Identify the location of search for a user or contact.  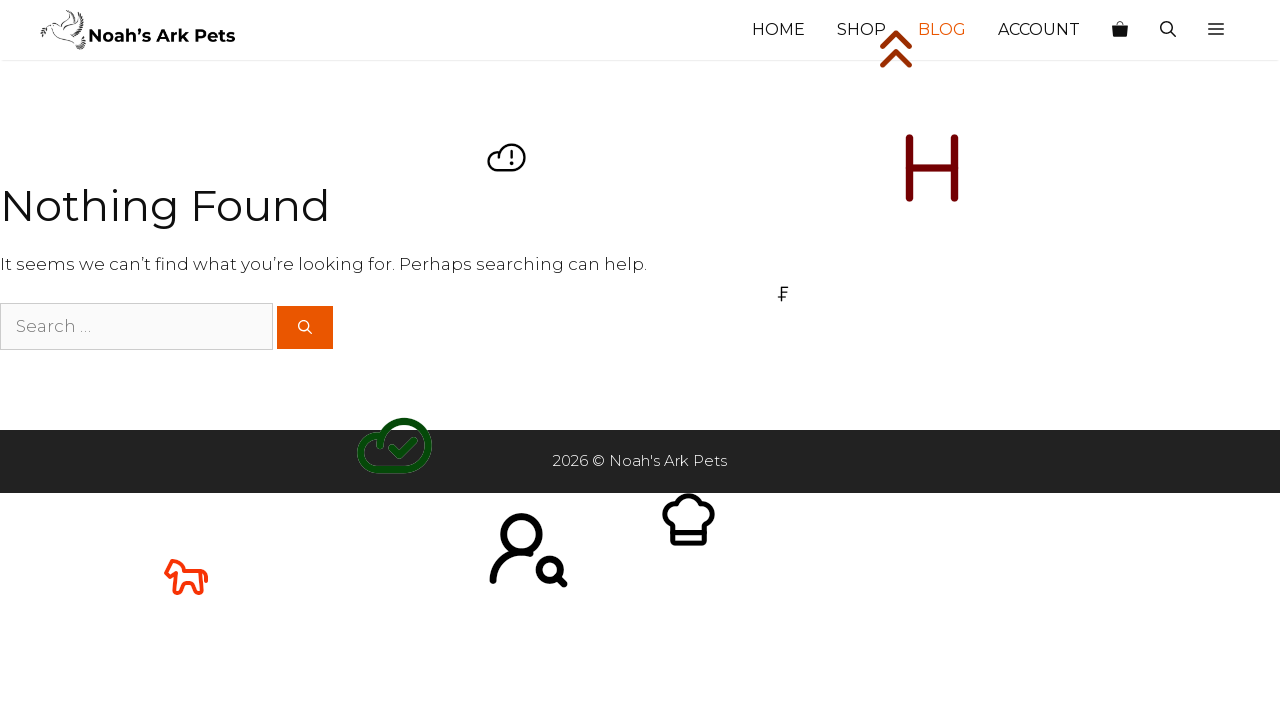
(528, 548).